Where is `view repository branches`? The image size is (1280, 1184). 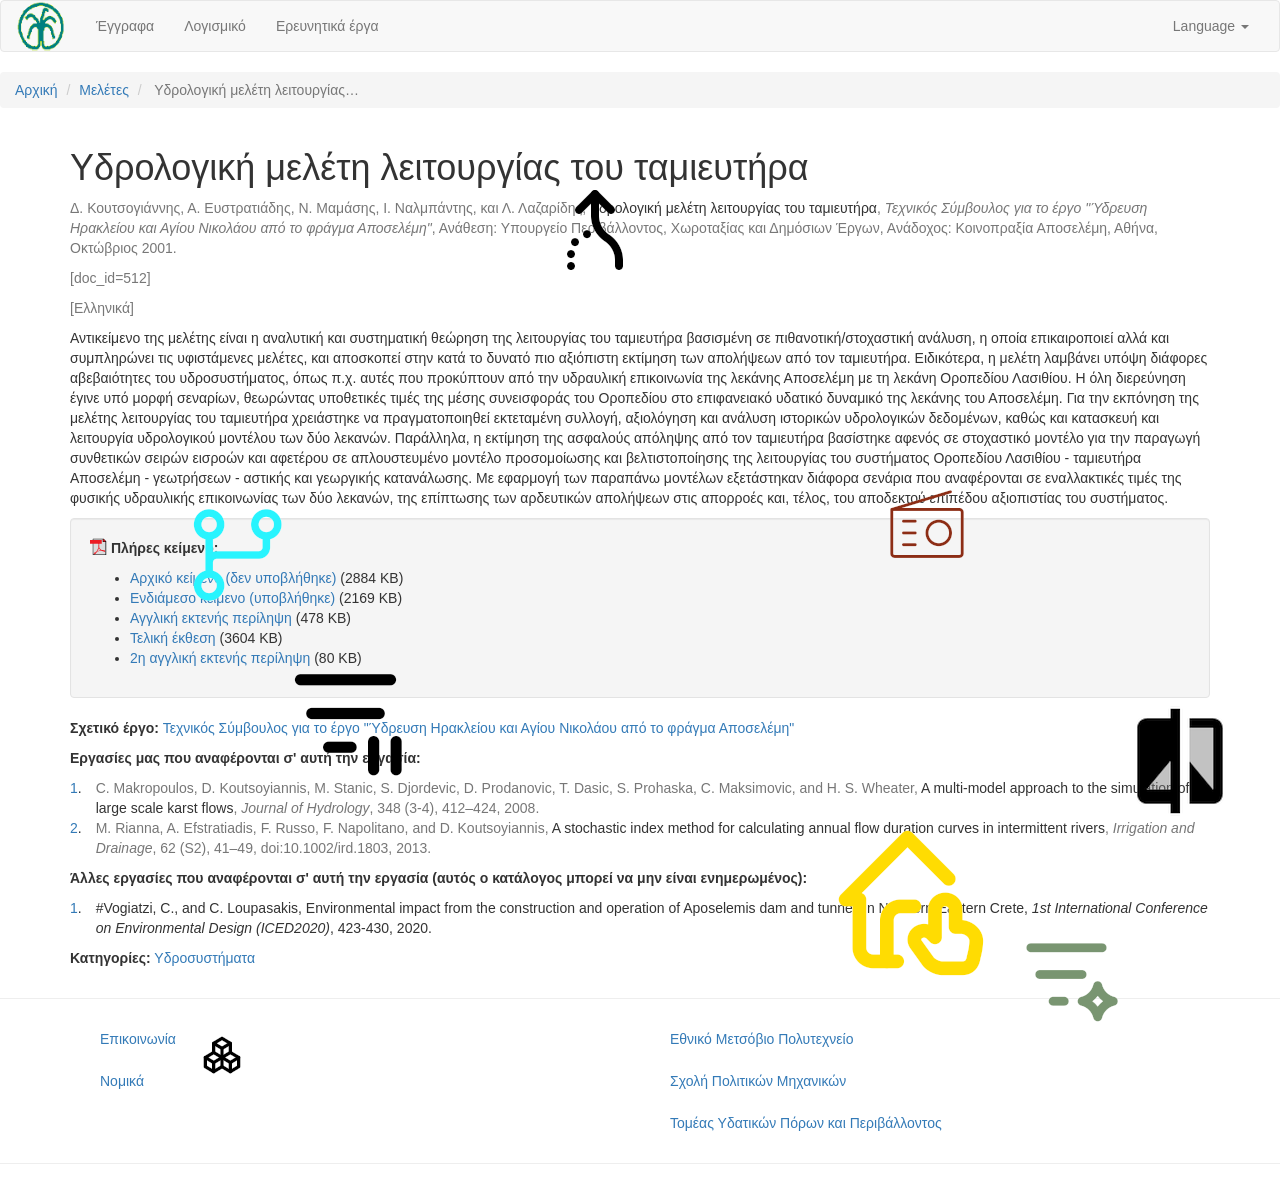
view repository branches is located at coordinates (232, 555).